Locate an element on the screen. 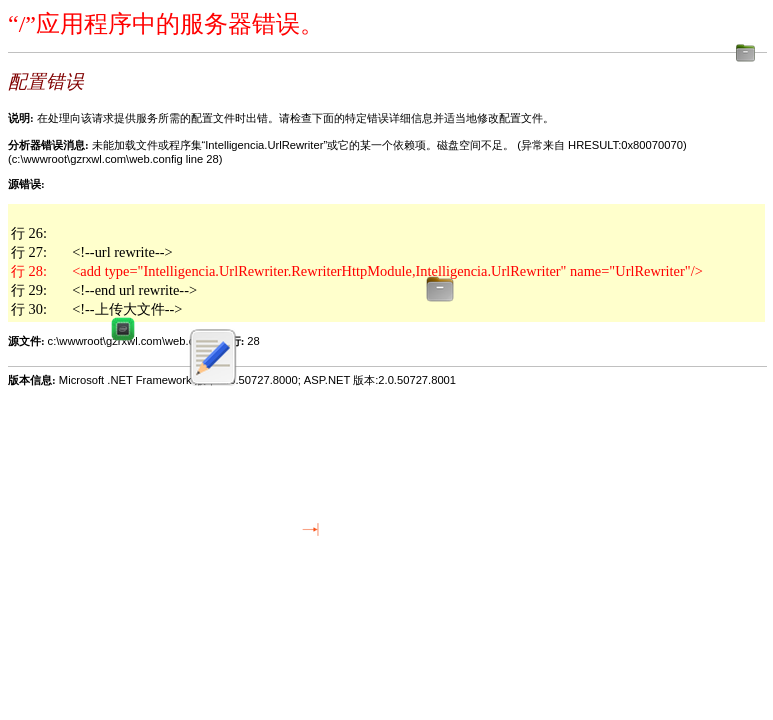 This screenshot has width=773, height=720. open the software learning center is located at coordinates (213, 357).